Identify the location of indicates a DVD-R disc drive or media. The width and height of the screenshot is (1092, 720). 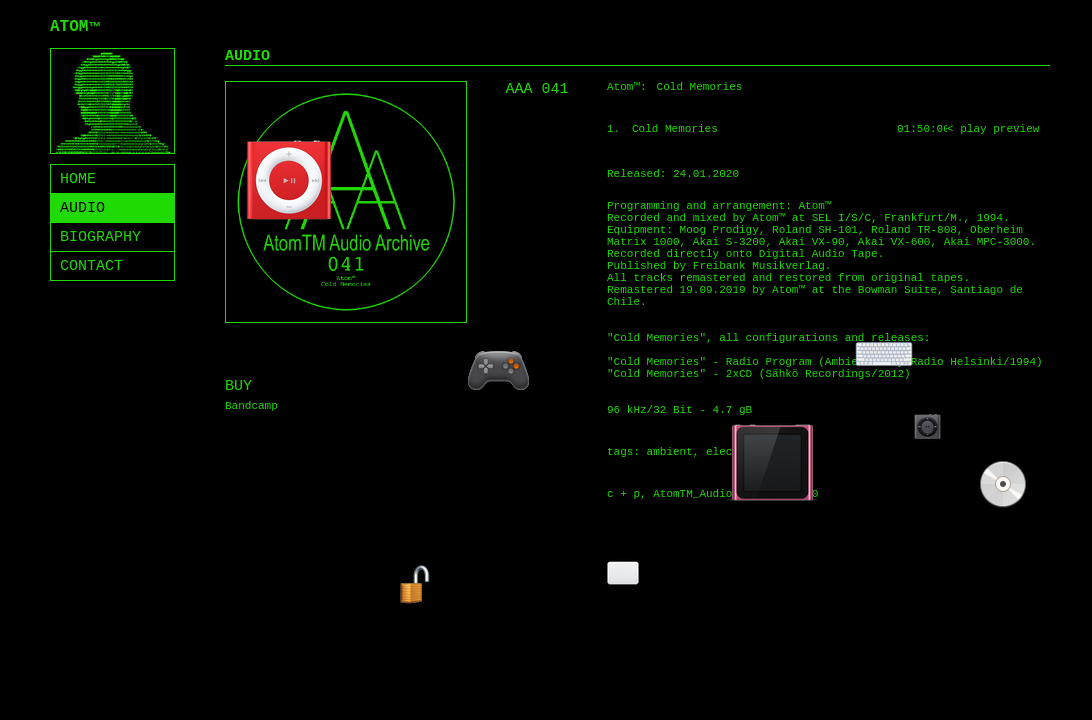
(1003, 484).